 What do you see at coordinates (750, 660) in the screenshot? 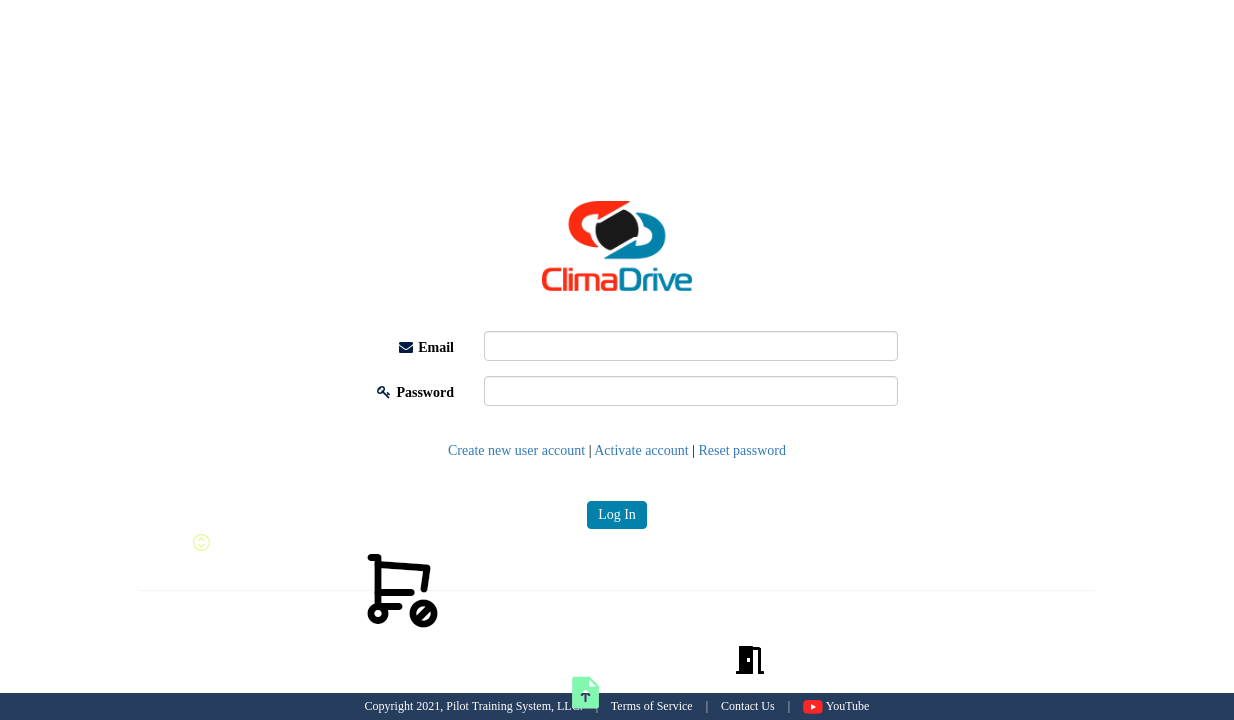
I see `enter or access a meeting room` at bounding box center [750, 660].